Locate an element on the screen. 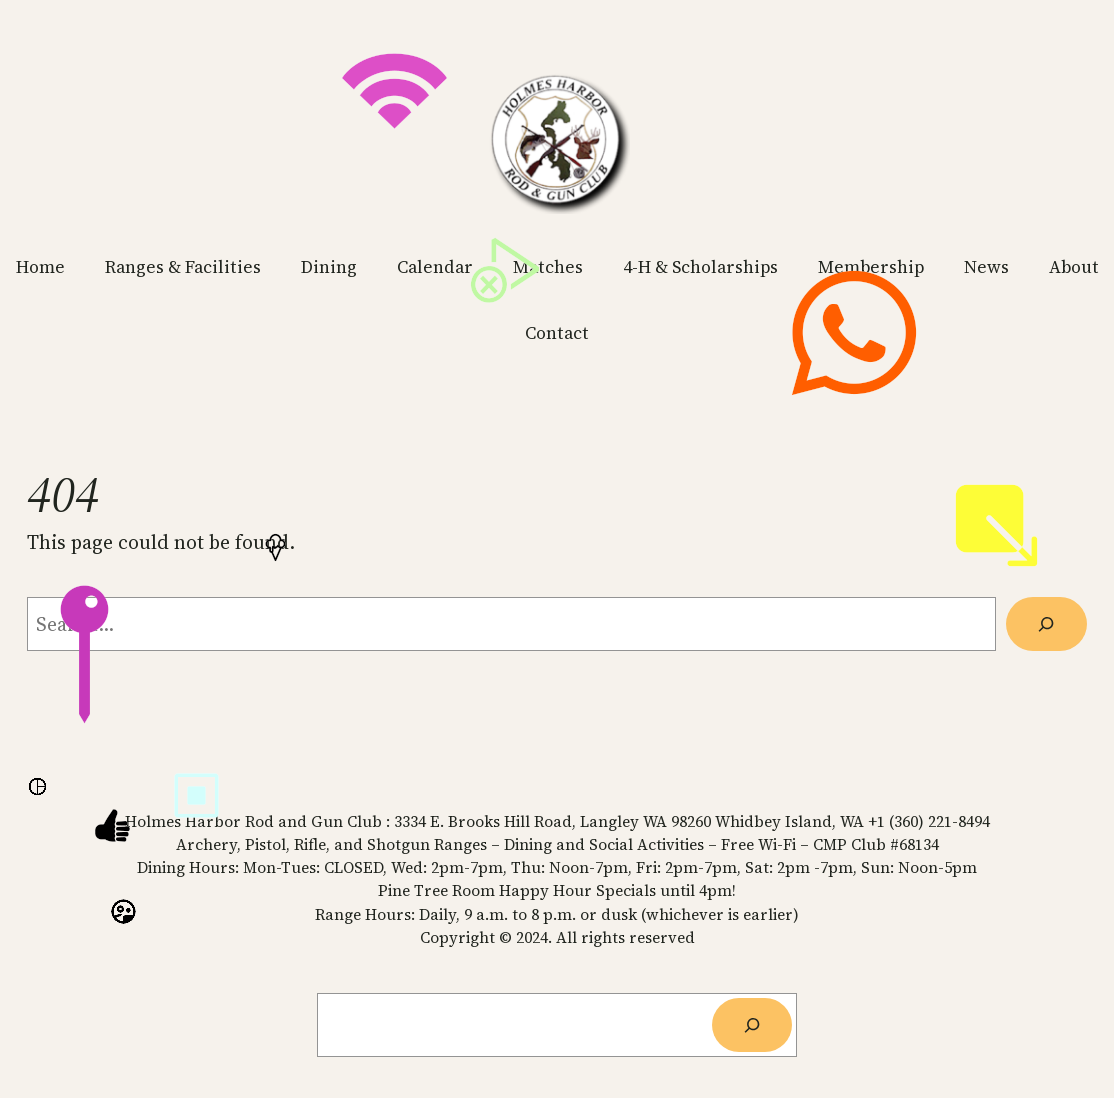 This screenshot has height=1098, width=1114. like or approve content is located at coordinates (112, 825).